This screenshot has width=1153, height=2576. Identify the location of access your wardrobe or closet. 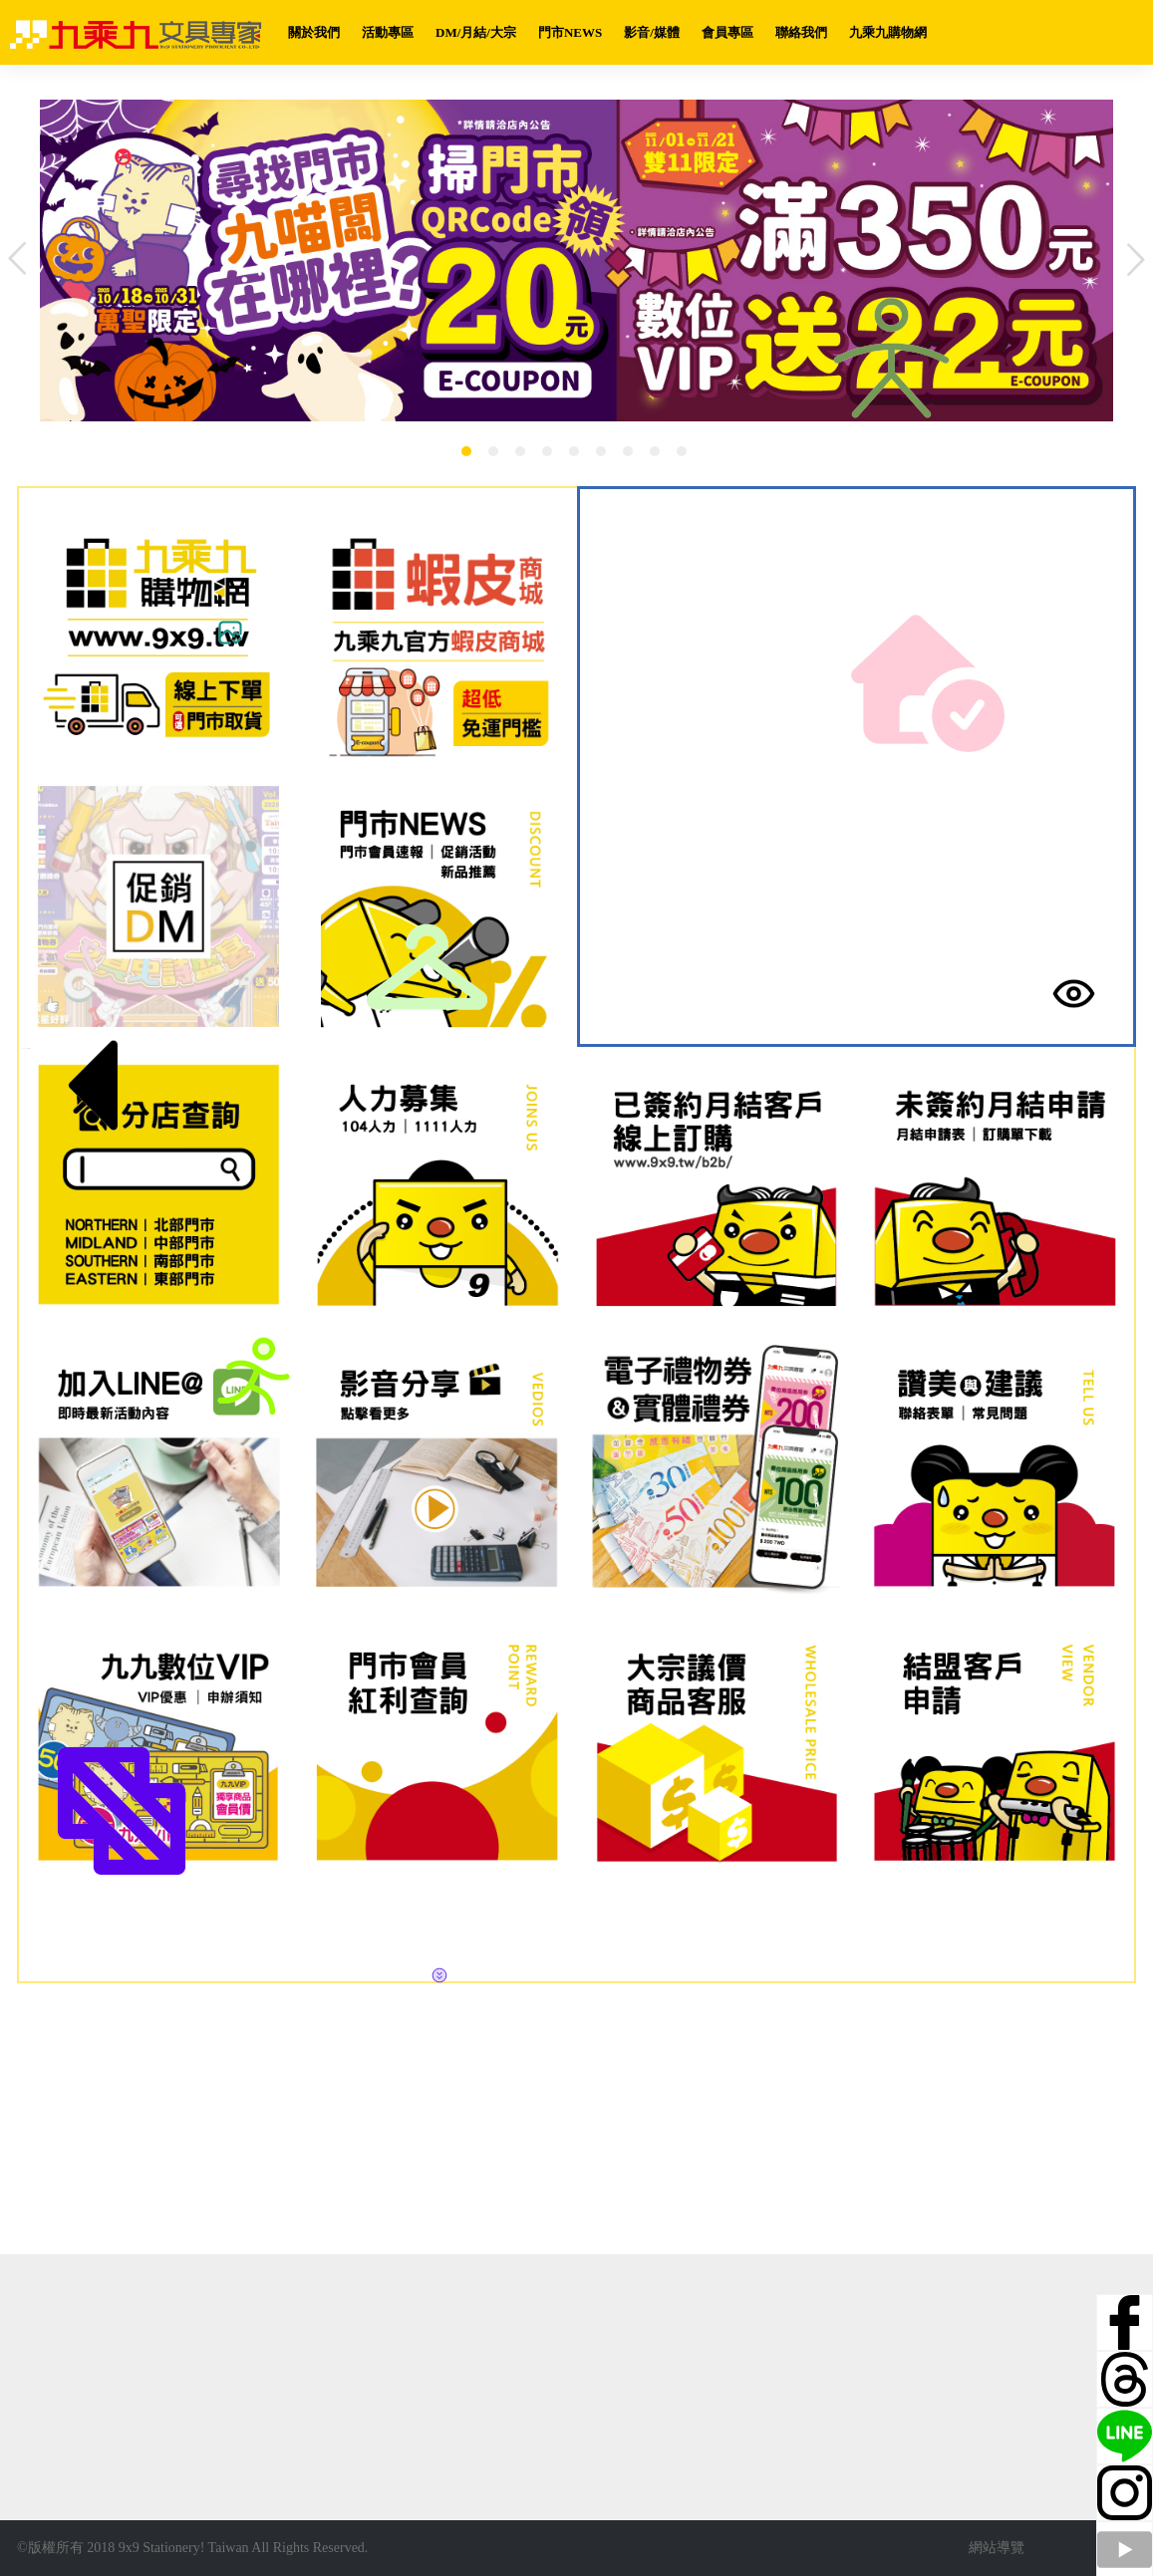
(427, 972).